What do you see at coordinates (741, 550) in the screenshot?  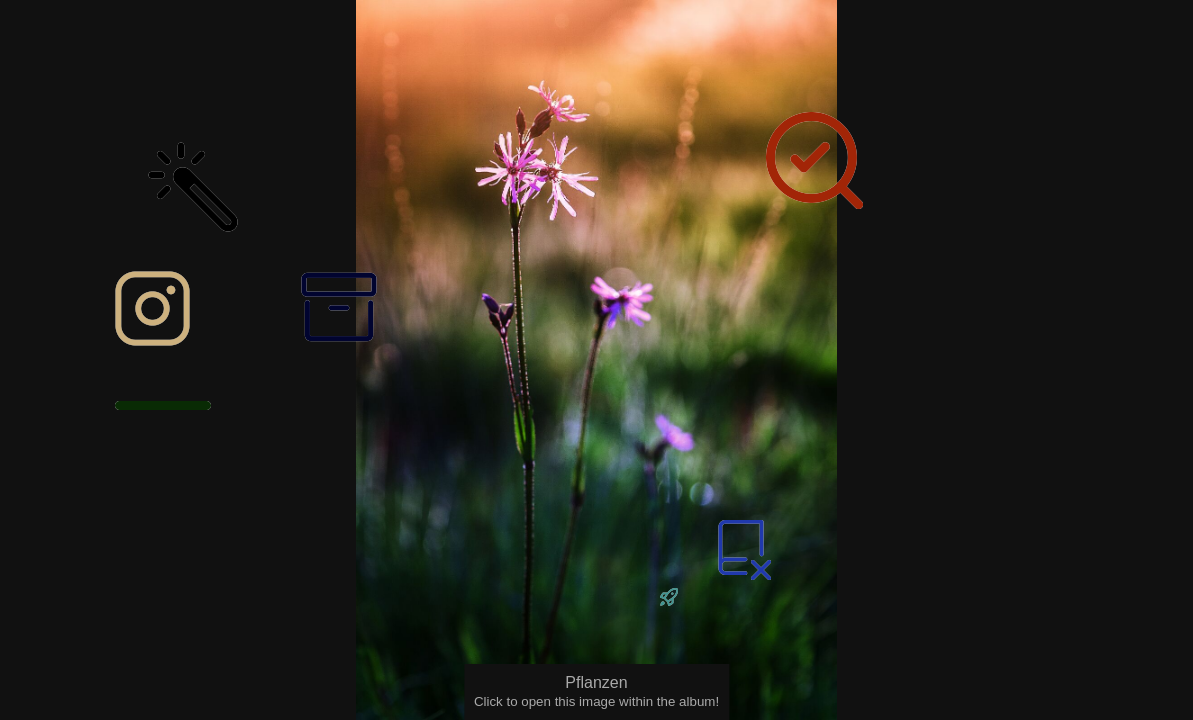 I see `delete a repository` at bounding box center [741, 550].